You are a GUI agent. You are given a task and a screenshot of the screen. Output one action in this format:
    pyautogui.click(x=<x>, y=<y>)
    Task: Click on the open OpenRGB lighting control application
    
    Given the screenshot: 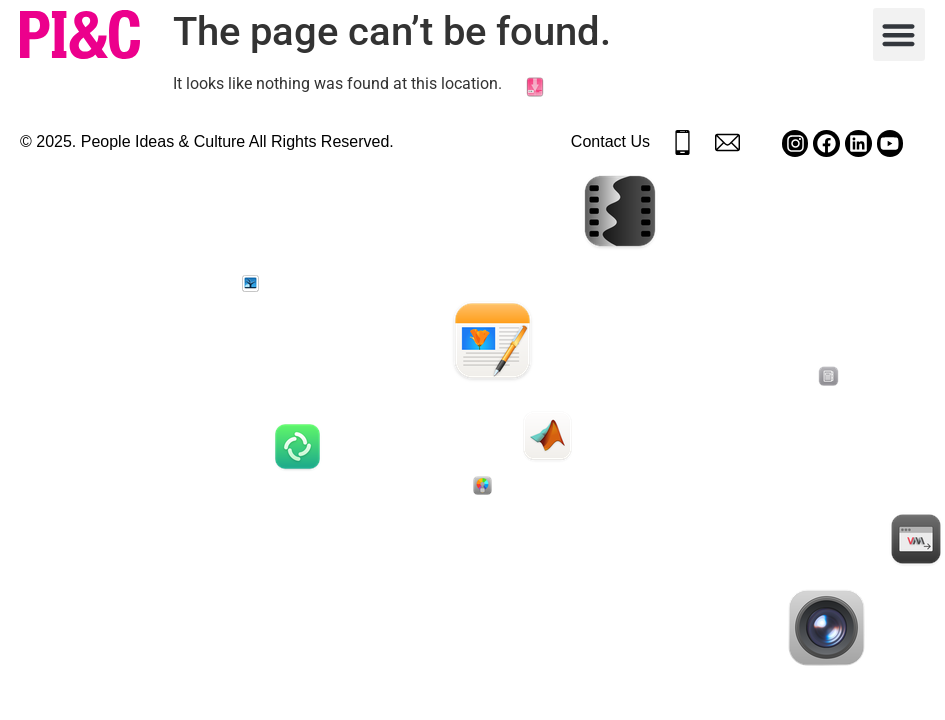 What is the action you would take?
    pyautogui.click(x=482, y=485)
    